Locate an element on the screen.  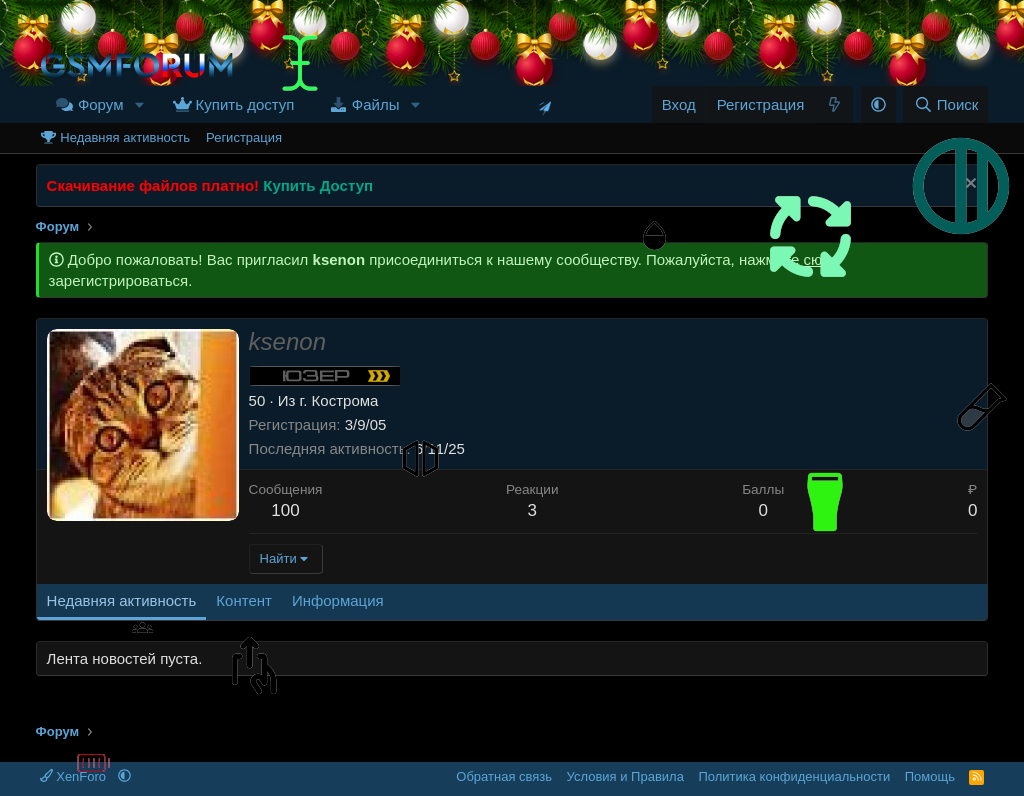
text input field is active is located at coordinates (300, 63).